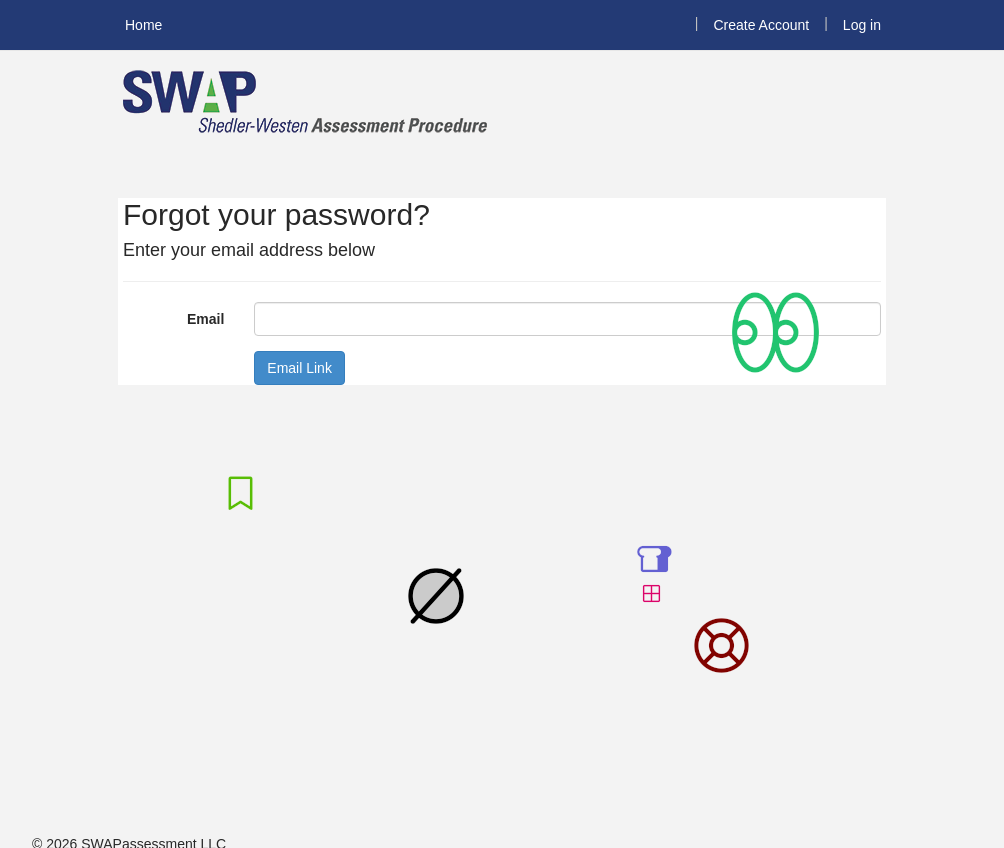 The image size is (1004, 848). Describe the element at coordinates (436, 596) in the screenshot. I see `indicates an empty or null state` at that location.